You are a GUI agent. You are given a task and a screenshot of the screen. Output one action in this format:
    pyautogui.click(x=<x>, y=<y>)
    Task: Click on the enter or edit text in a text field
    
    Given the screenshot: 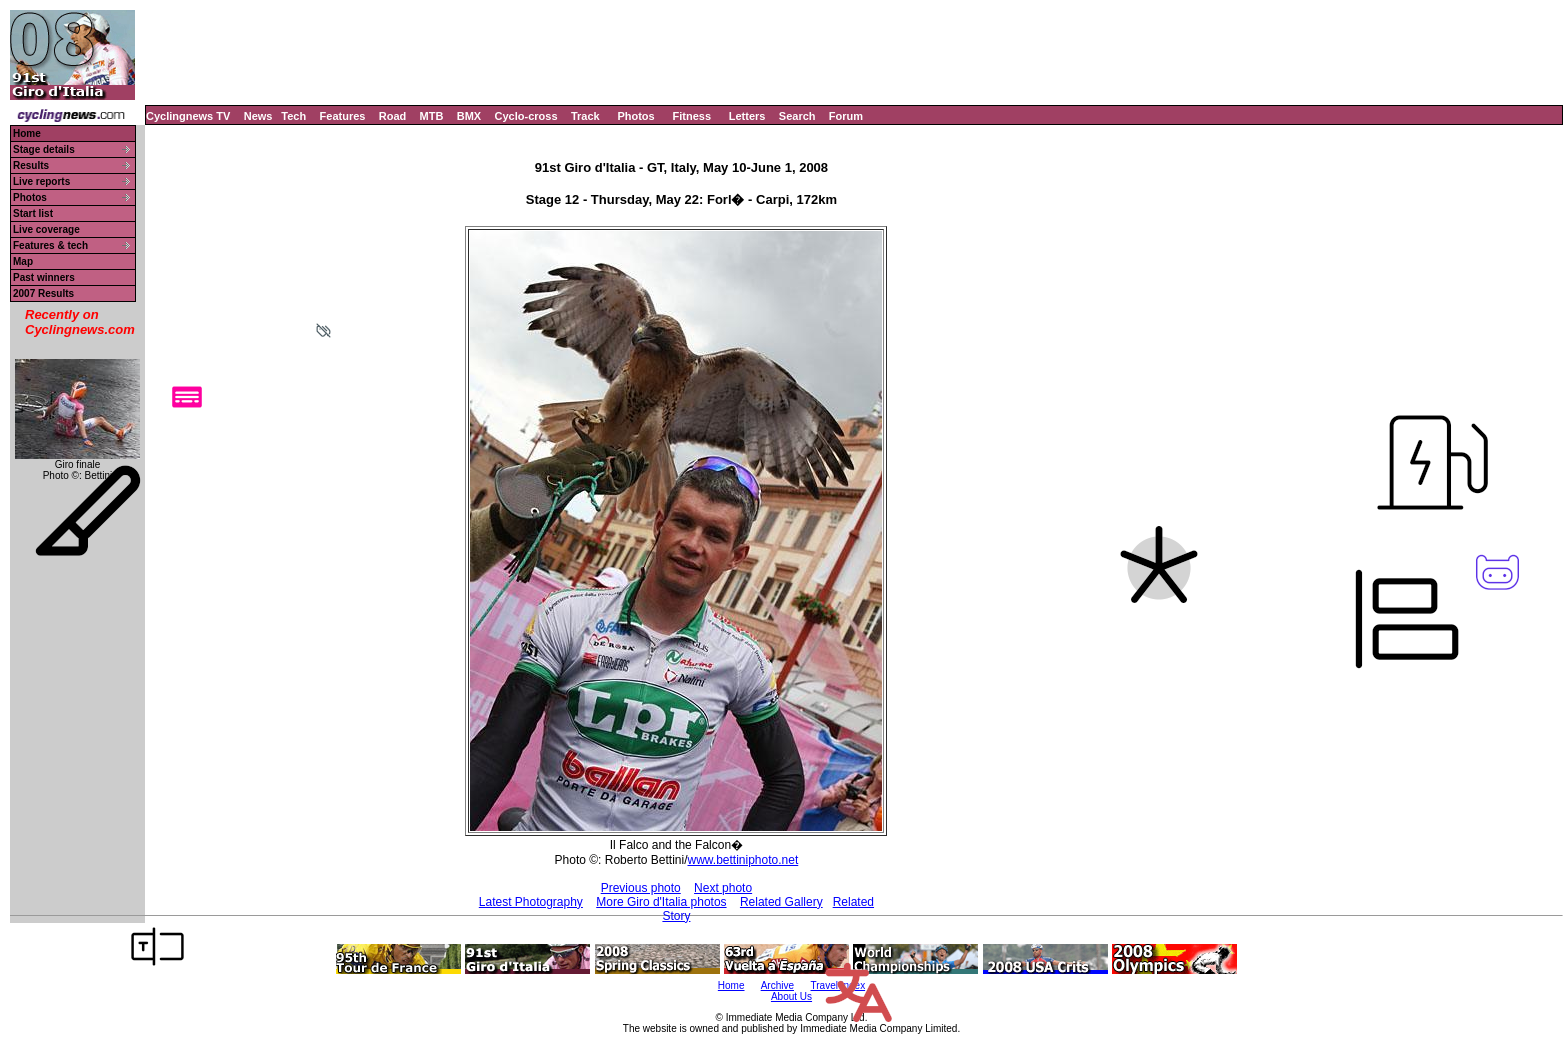 What is the action you would take?
    pyautogui.click(x=157, y=946)
    